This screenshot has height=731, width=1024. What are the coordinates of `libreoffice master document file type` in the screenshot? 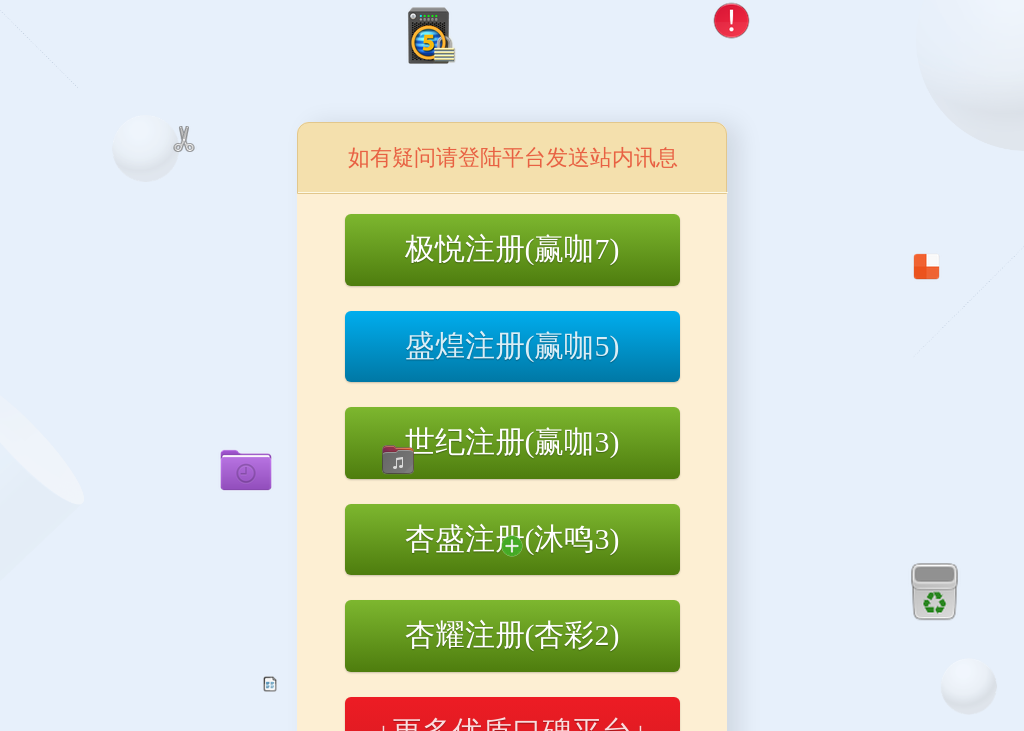 It's located at (270, 684).